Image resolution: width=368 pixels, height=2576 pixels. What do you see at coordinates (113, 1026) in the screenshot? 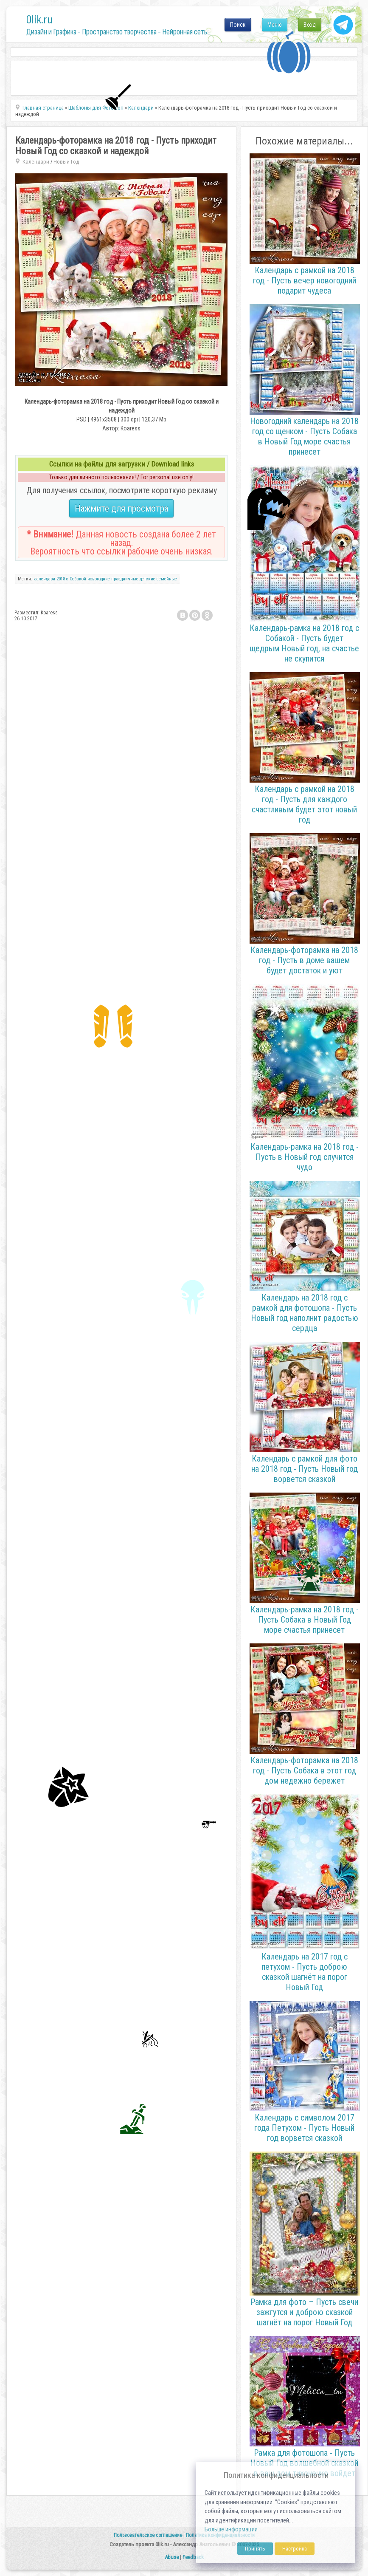
I see `equip leg armor to your character` at bounding box center [113, 1026].